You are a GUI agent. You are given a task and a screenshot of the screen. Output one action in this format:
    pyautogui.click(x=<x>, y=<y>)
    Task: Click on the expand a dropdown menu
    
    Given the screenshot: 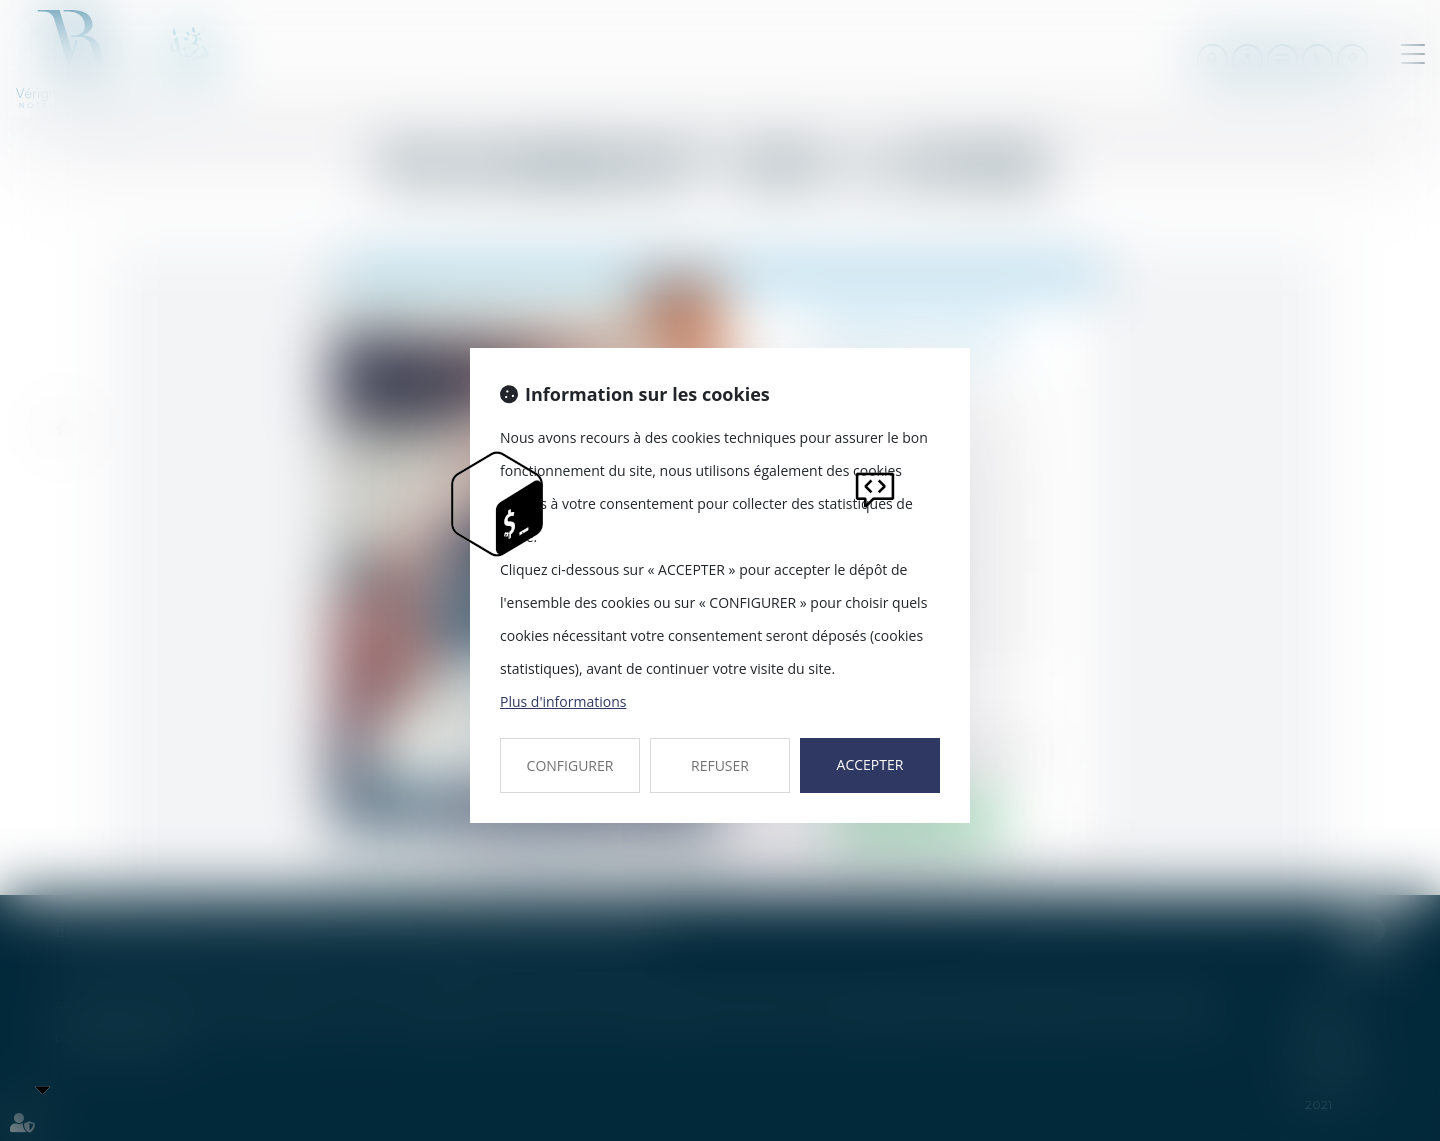 What is the action you would take?
    pyautogui.click(x=42, y=1089)
    